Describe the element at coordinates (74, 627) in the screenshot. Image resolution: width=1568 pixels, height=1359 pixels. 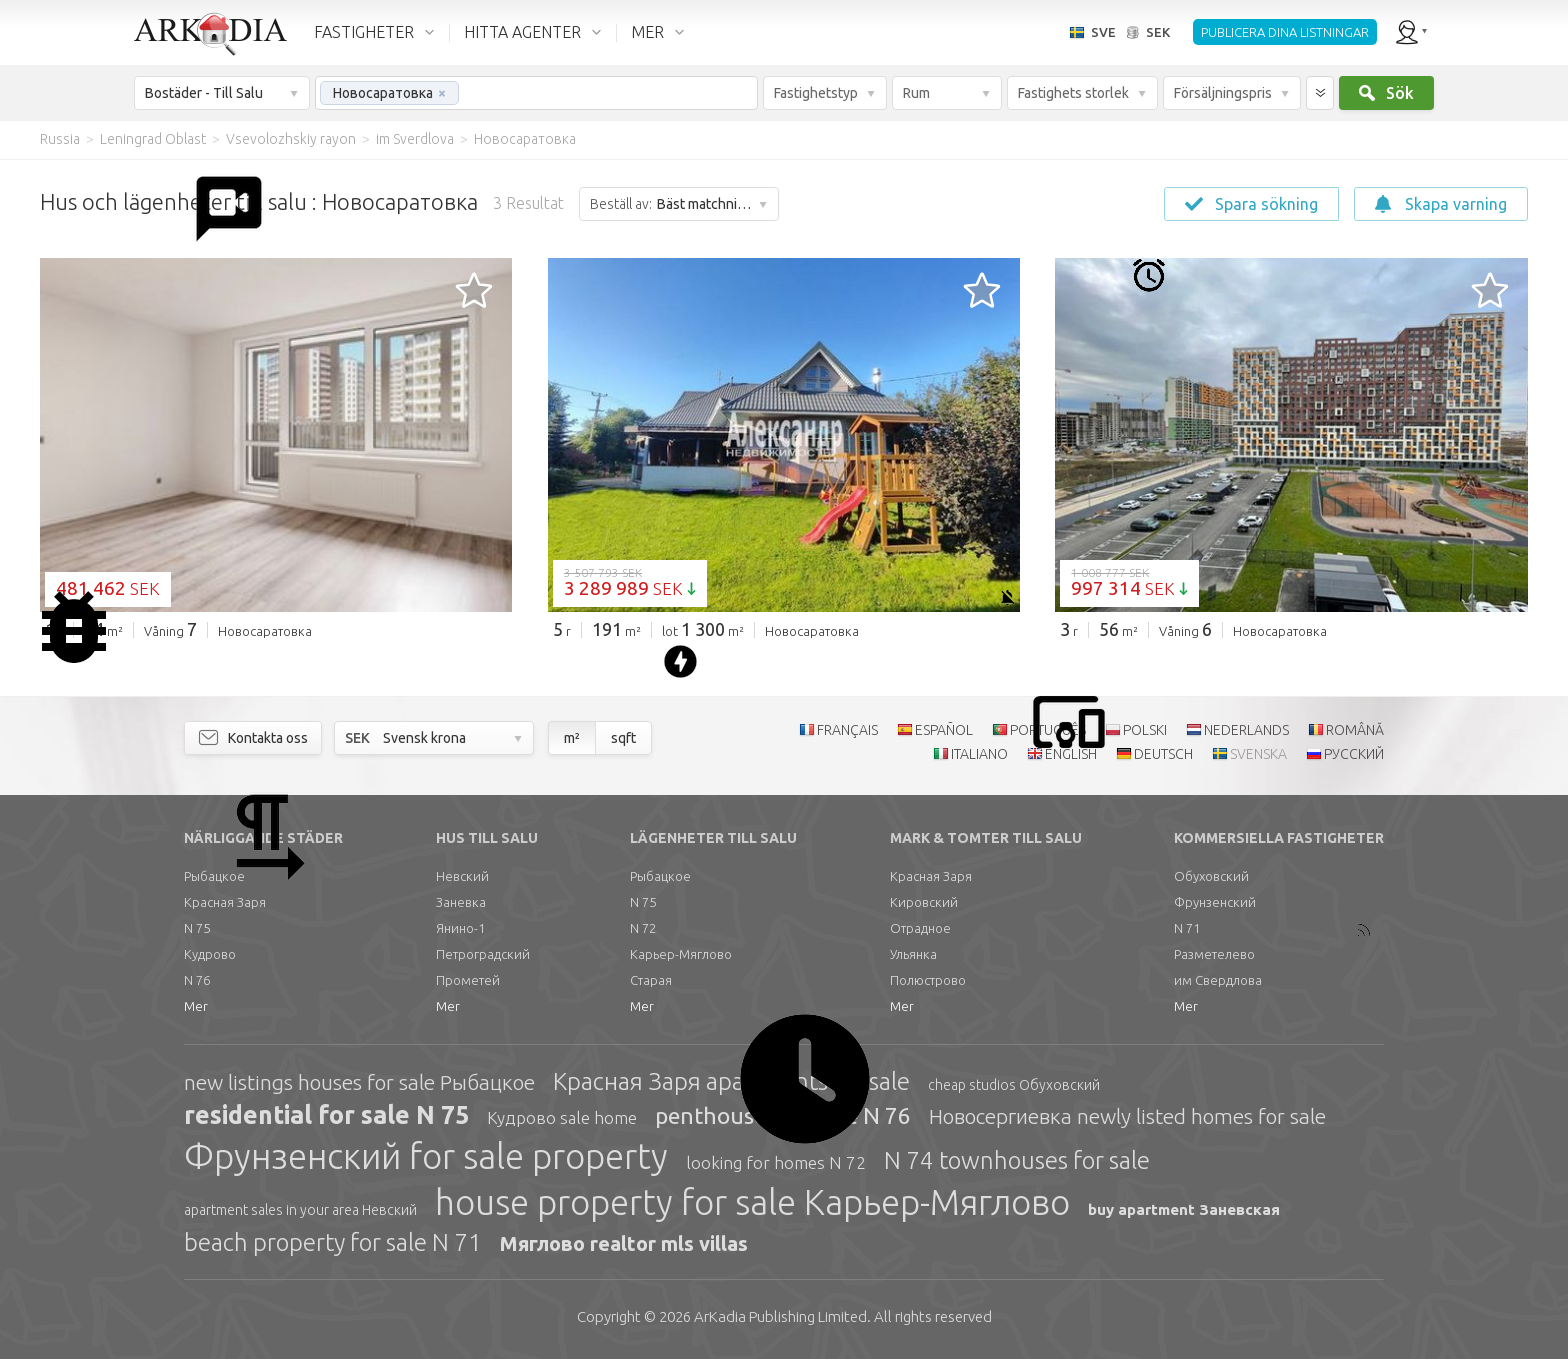
I see `report a bug or issue` at that location.